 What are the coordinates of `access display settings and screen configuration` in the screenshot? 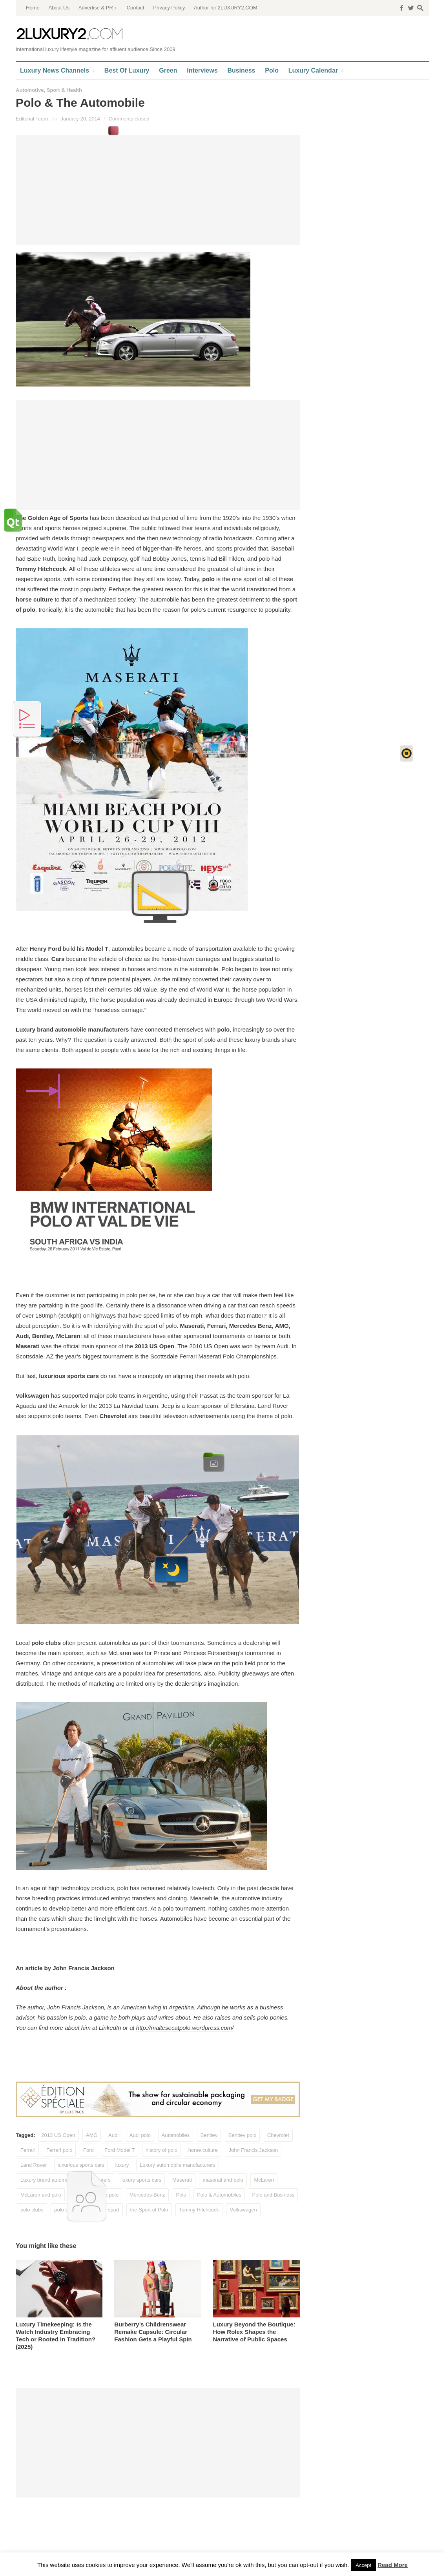 It's located at (160, 897).